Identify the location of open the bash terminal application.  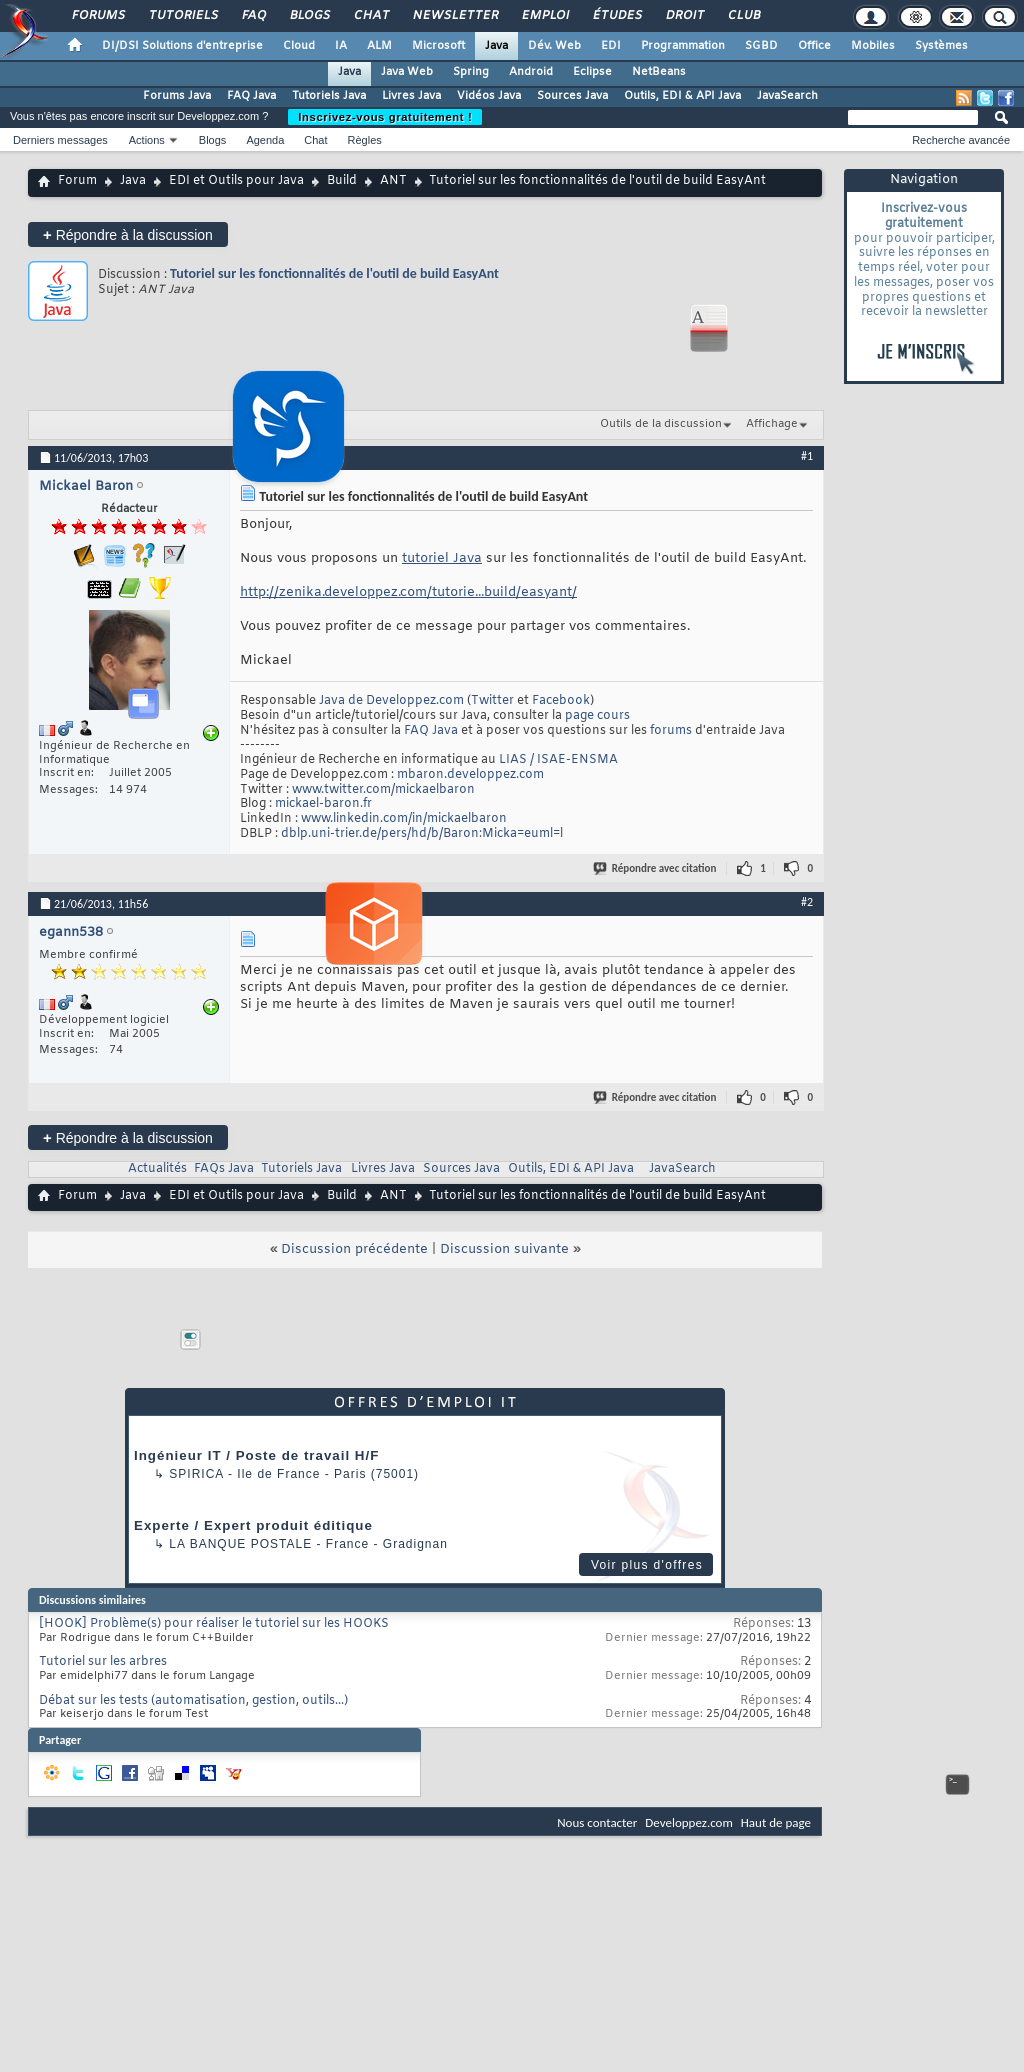
(957, 1784).